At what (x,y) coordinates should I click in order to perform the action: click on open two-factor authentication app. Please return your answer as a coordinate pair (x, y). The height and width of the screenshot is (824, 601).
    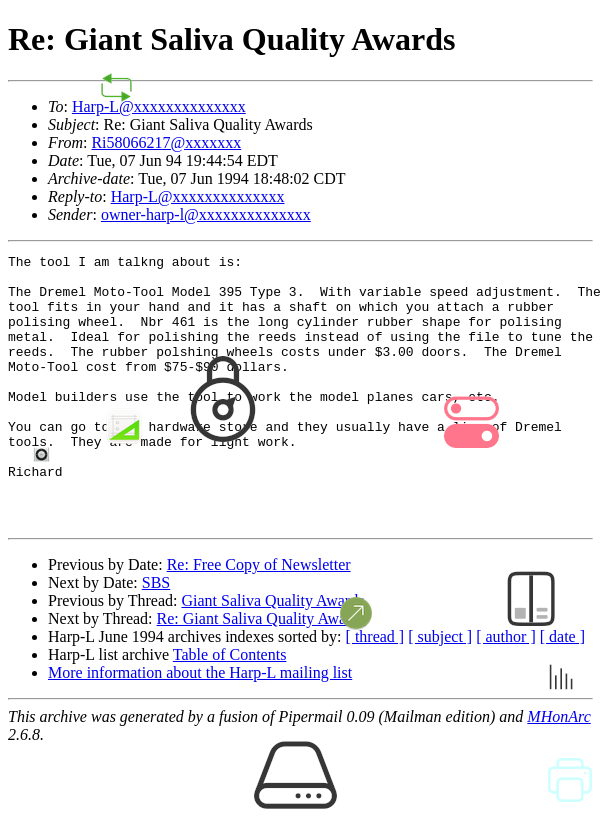
    Looking at the image, I should click on (223, 399).